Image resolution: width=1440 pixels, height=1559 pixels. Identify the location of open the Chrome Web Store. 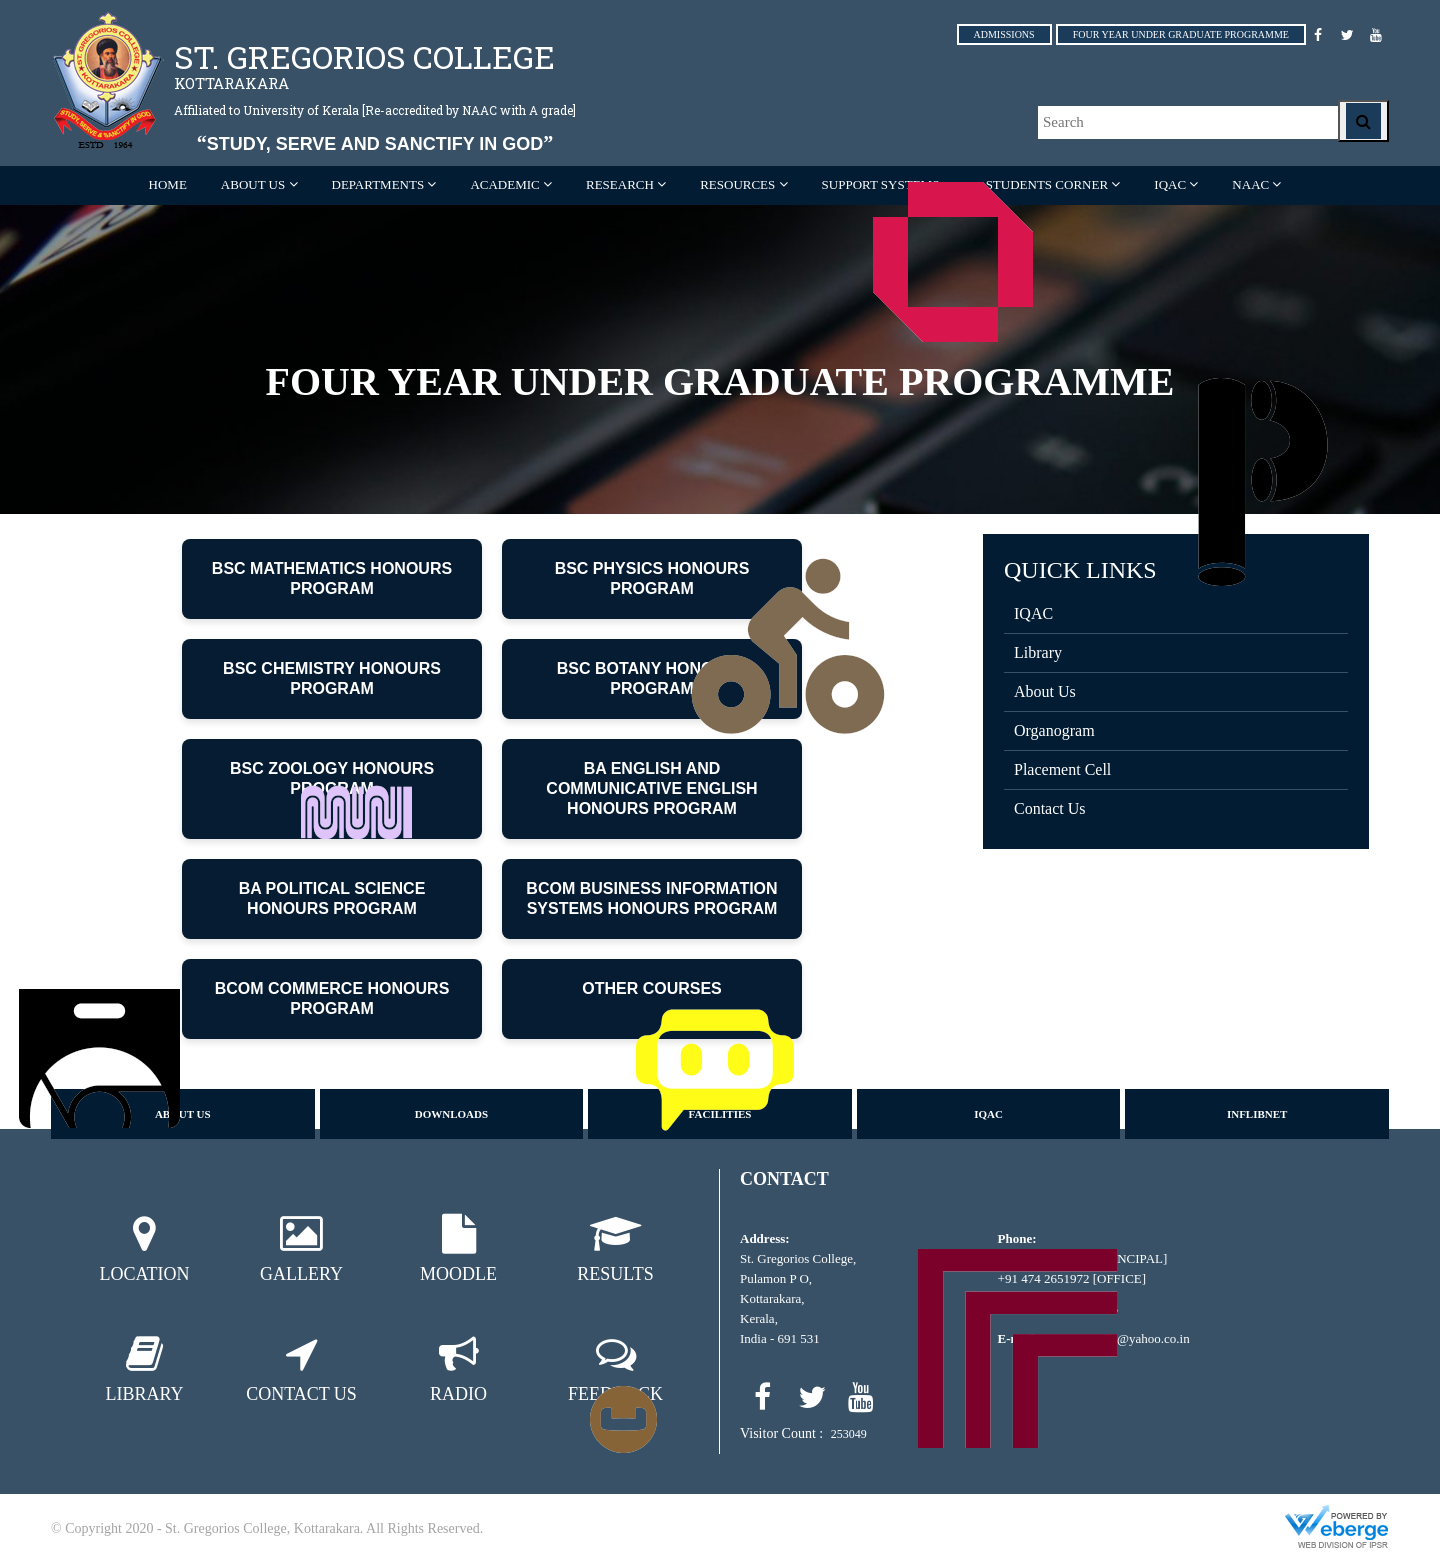
(99, 1058).